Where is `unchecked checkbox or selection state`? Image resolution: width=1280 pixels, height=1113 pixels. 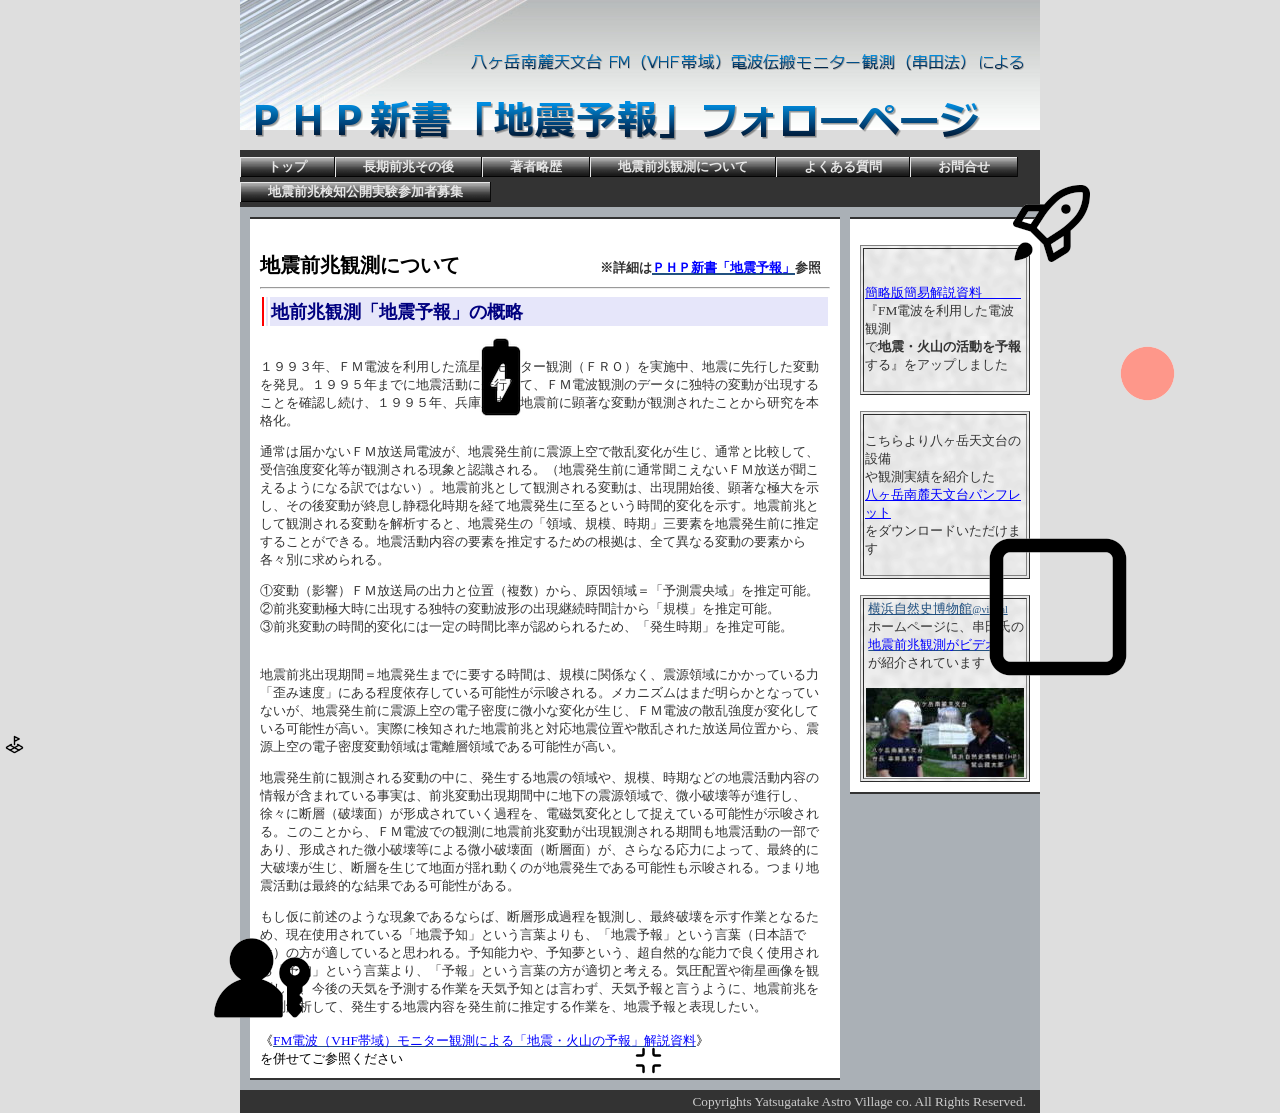
unchecked checkbox or selection state is located at coordinates (1058, 607).